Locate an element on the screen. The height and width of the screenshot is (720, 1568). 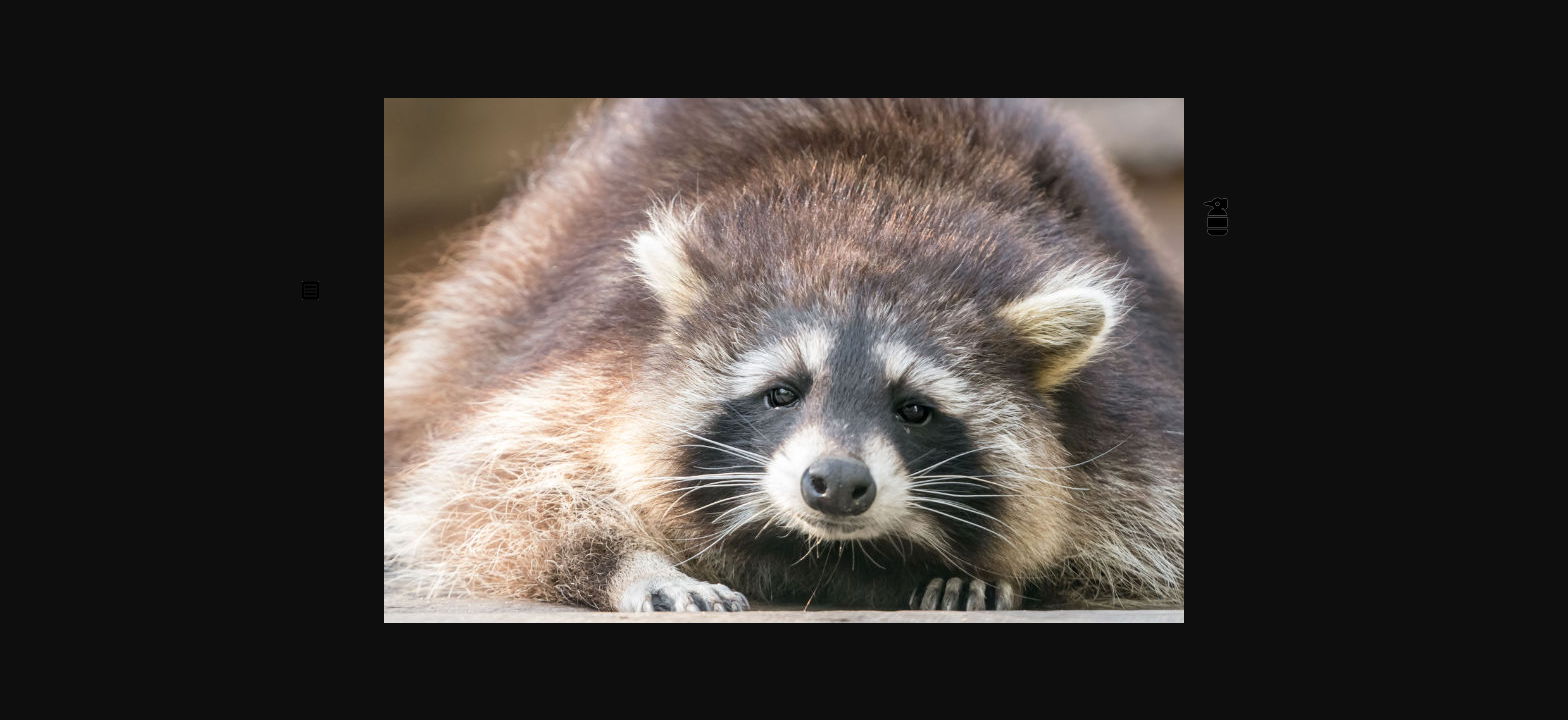
view purchase receipt is located at coordinates (310, 290).